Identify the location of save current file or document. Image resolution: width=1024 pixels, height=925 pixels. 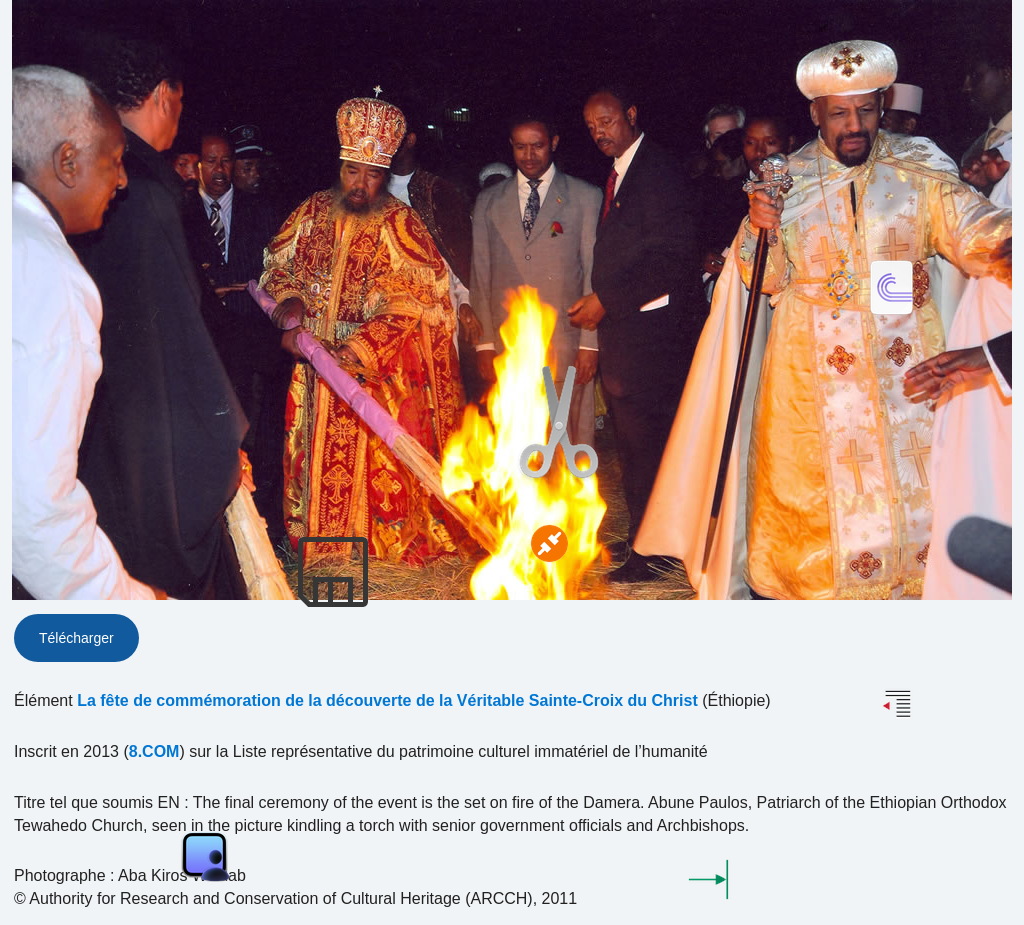
(333, 572).